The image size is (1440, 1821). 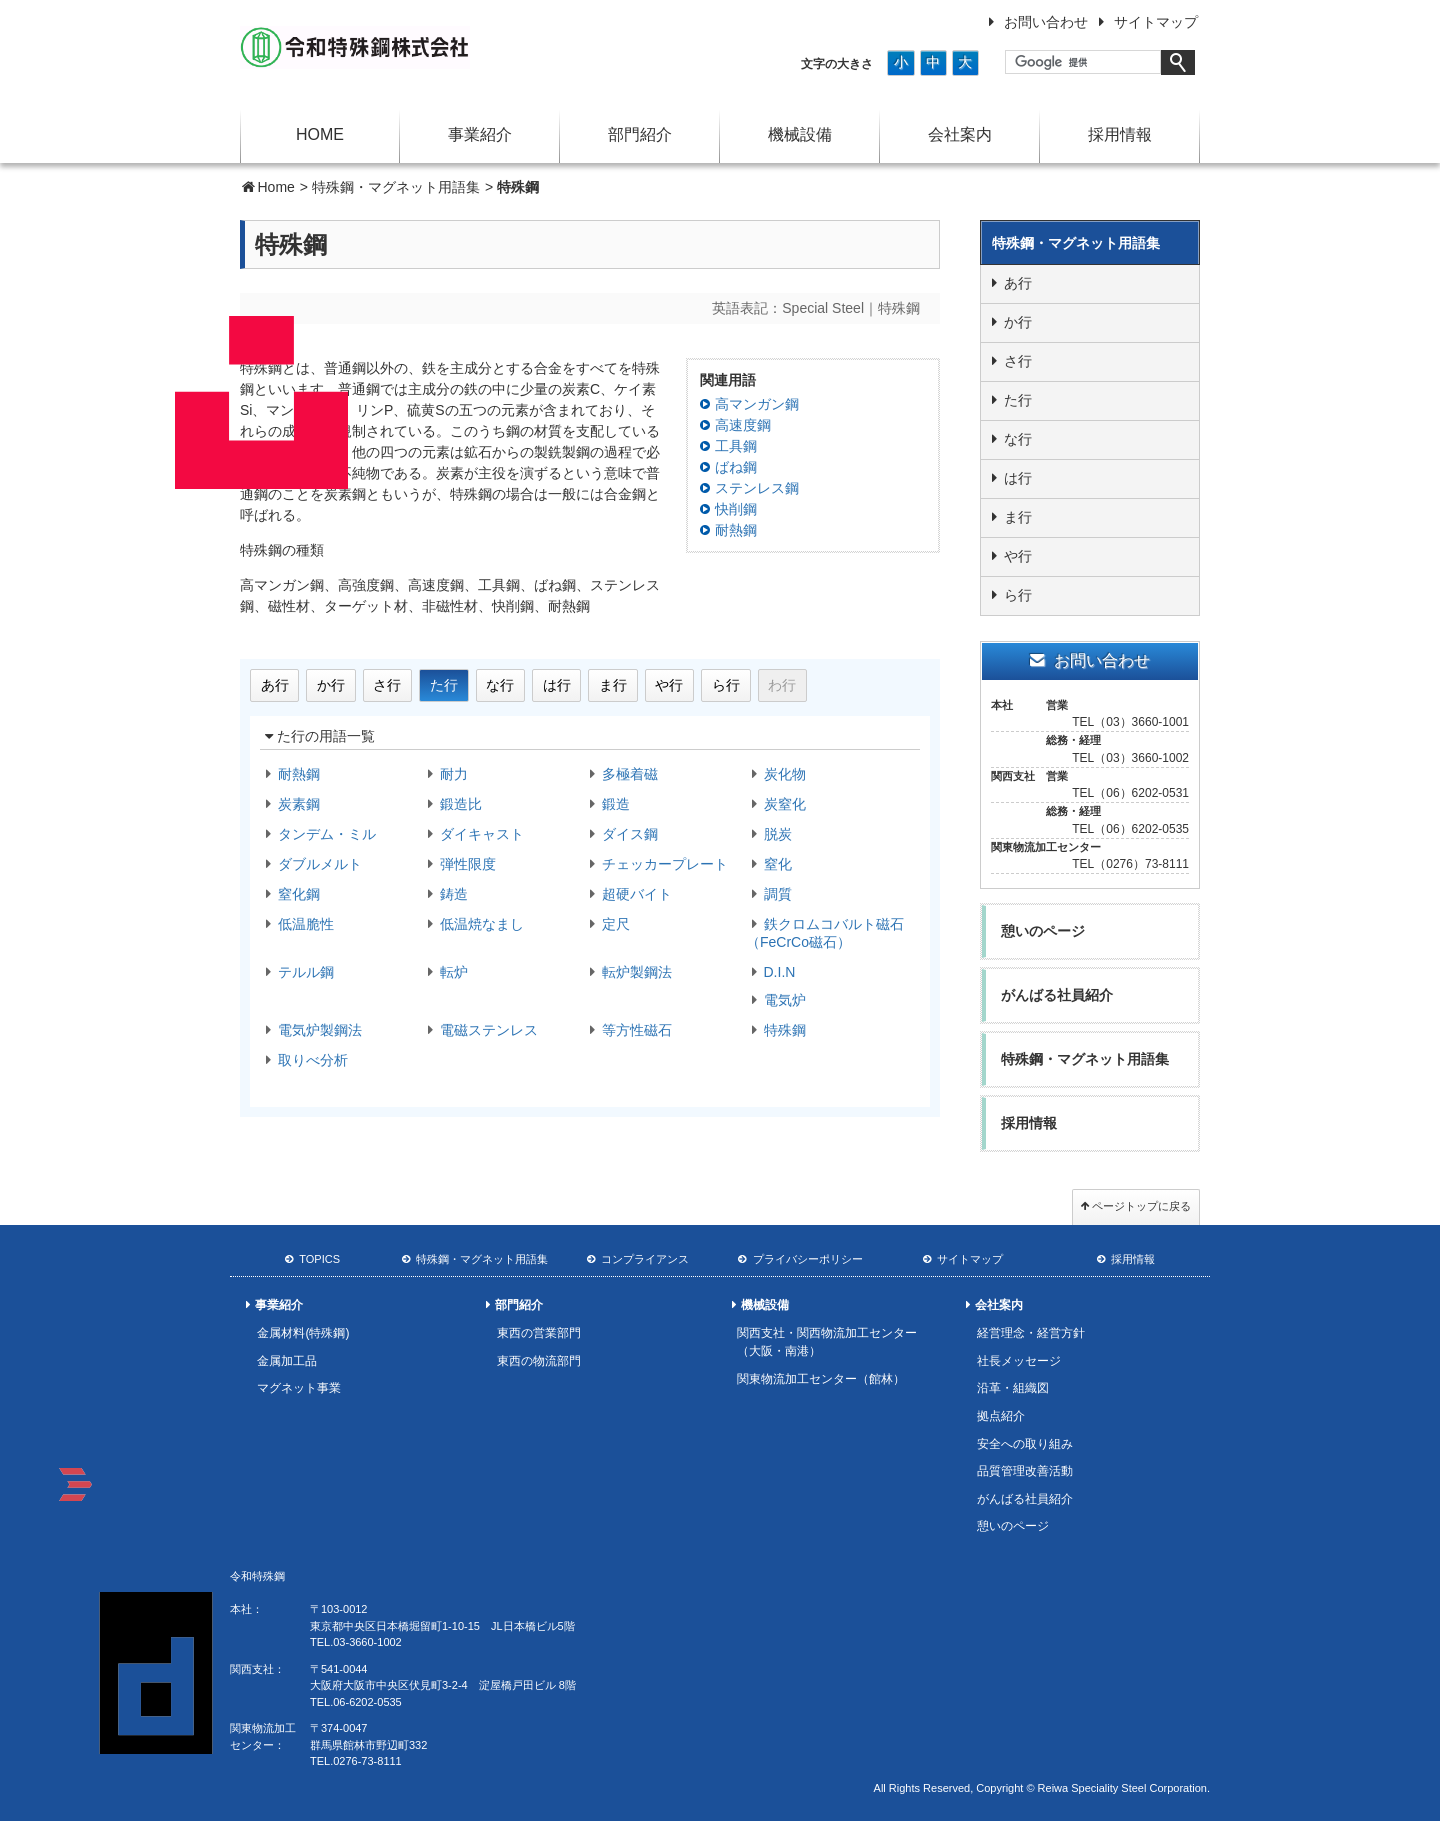 I want to click on Rundeck logo, so click(x=75, y=1484).